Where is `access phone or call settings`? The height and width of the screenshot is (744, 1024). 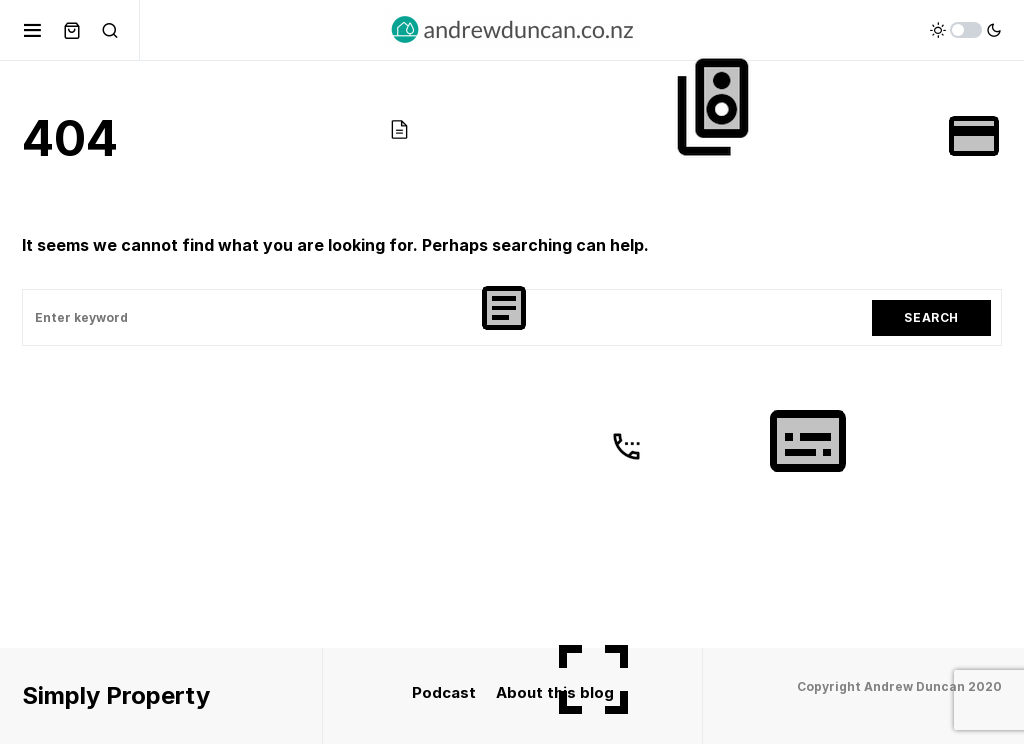 access phone or call settings is located at coordinates (626, 446).